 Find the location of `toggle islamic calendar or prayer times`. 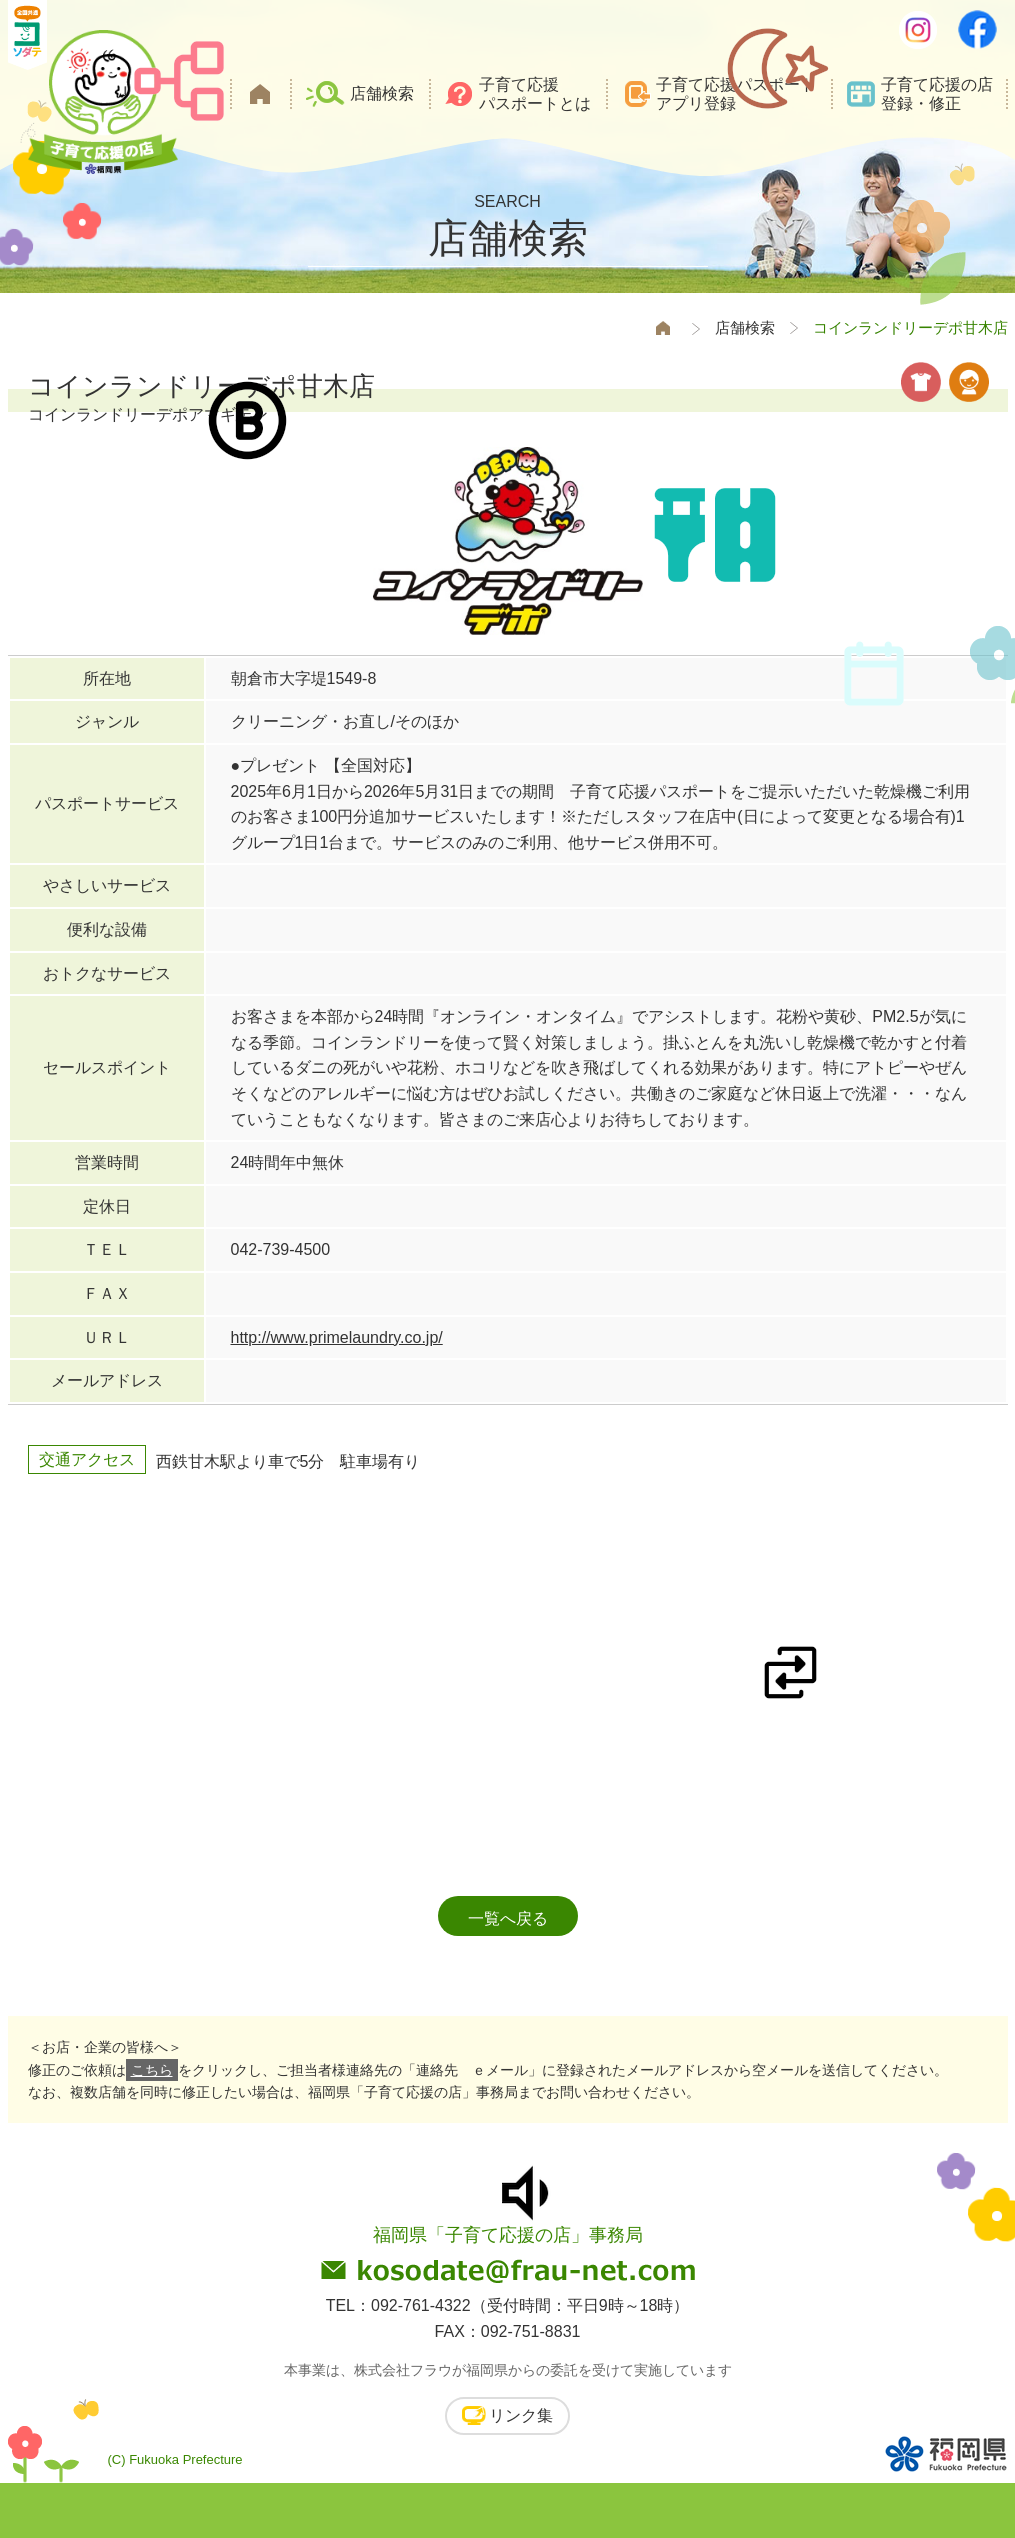

toggle islamic calendar or prayer times is located at coordinates (774, 68).